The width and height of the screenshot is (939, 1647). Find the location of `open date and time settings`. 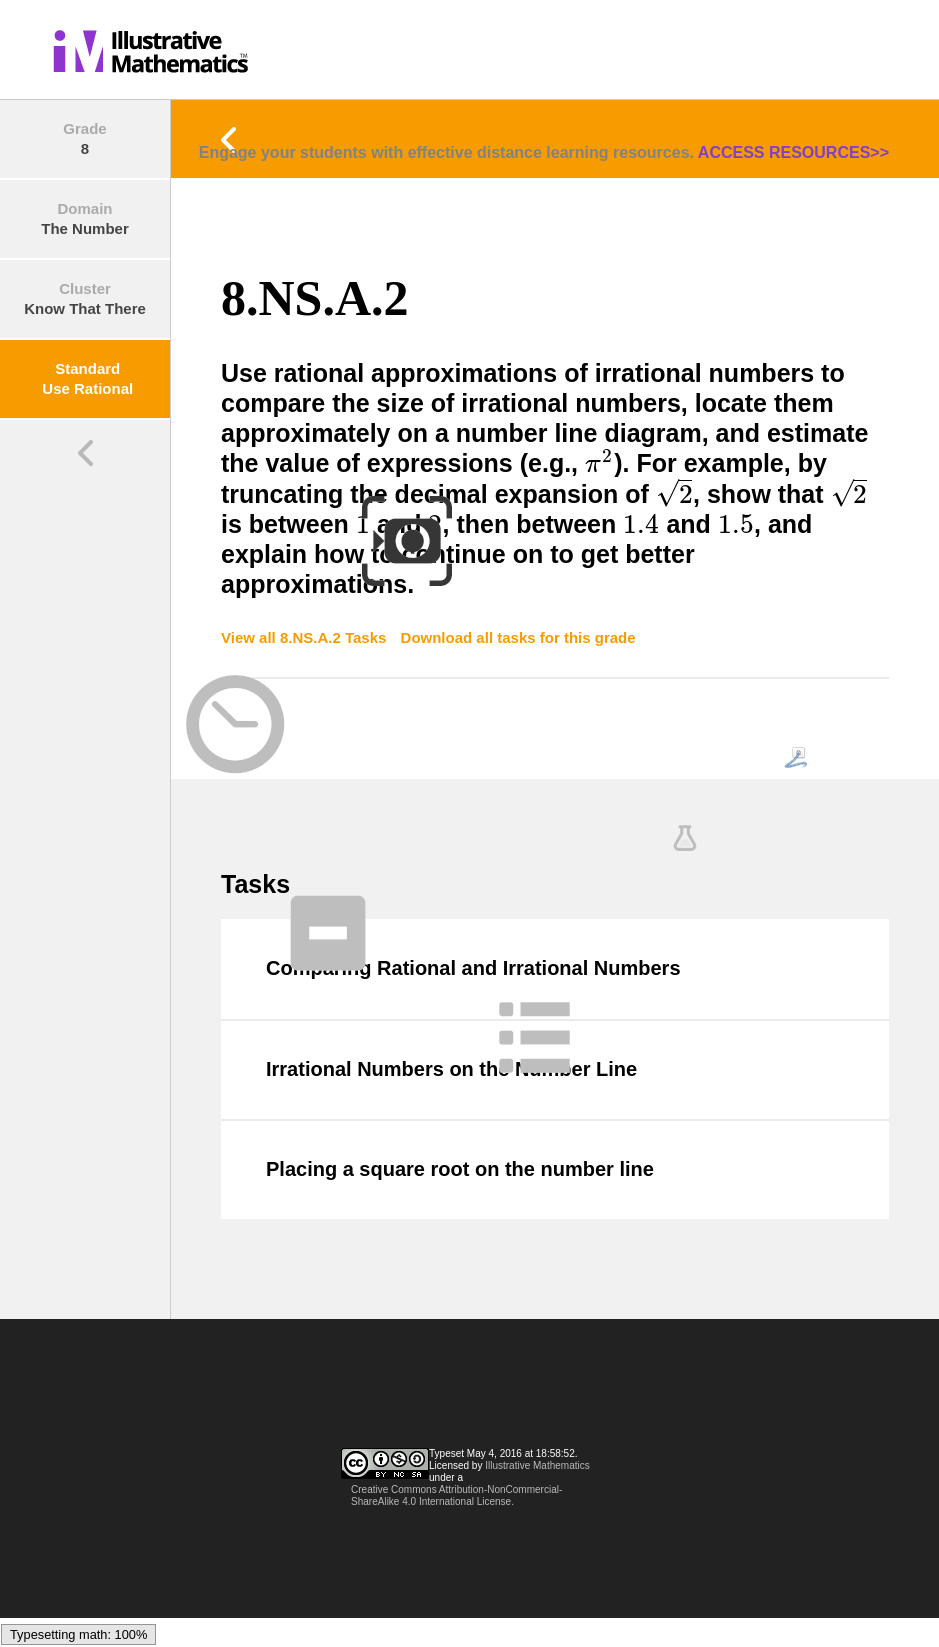

open date and time settings is located at coordinates (238, 727).